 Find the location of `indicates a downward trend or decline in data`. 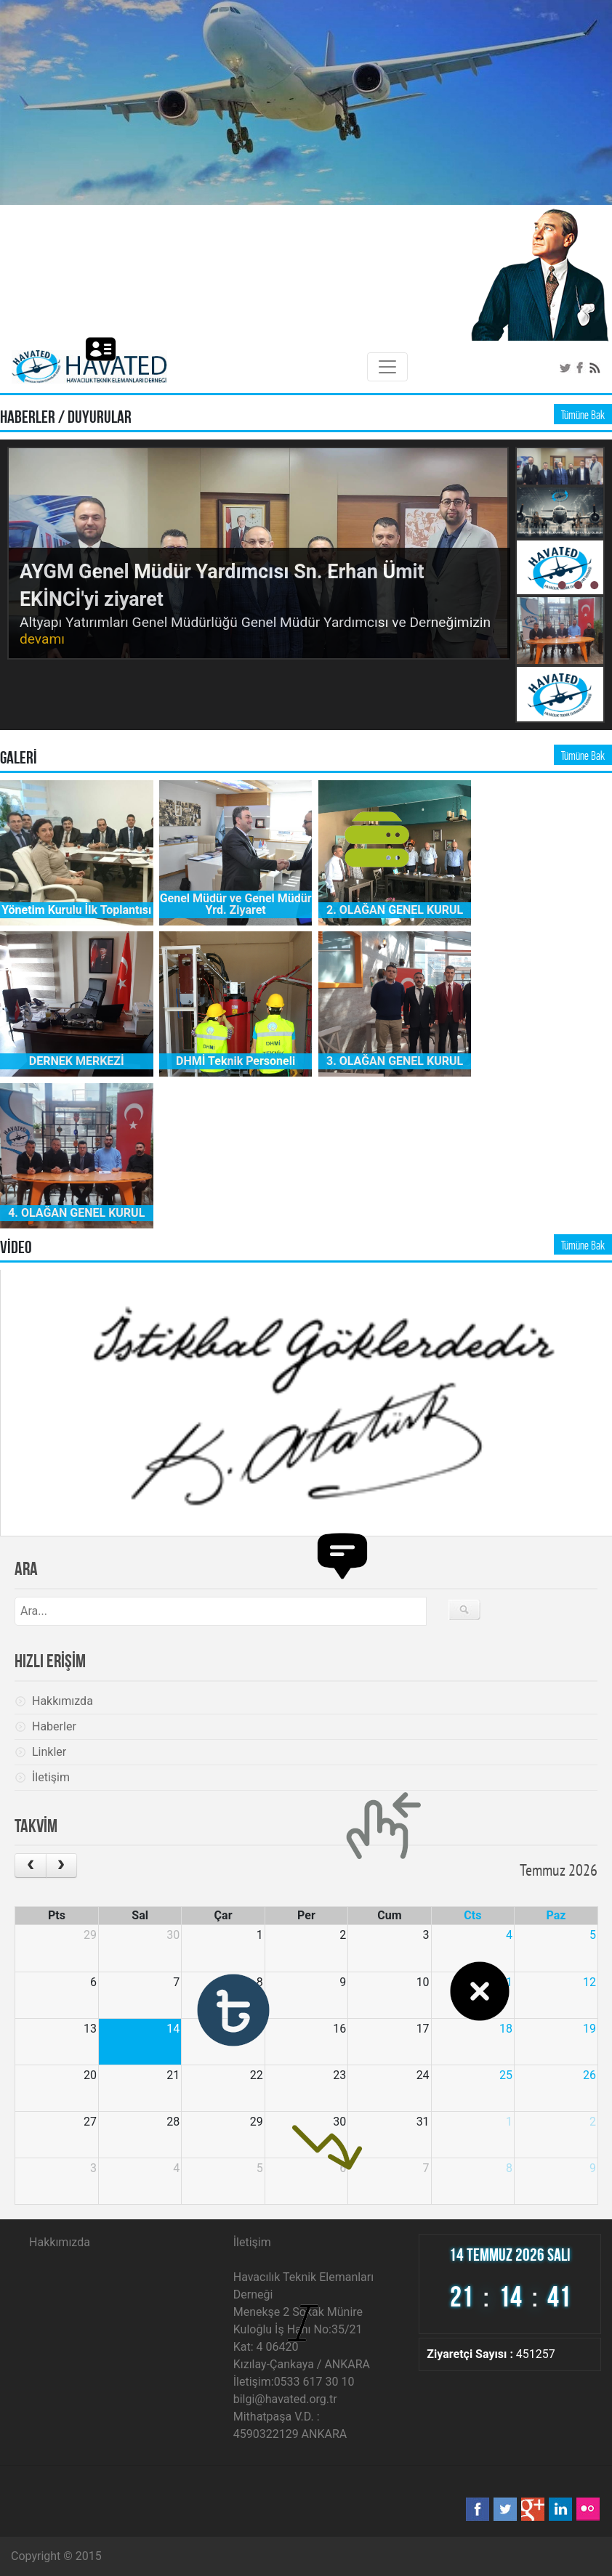

indicates a downward trend or decline in data is located at coordinates (327, 2147).